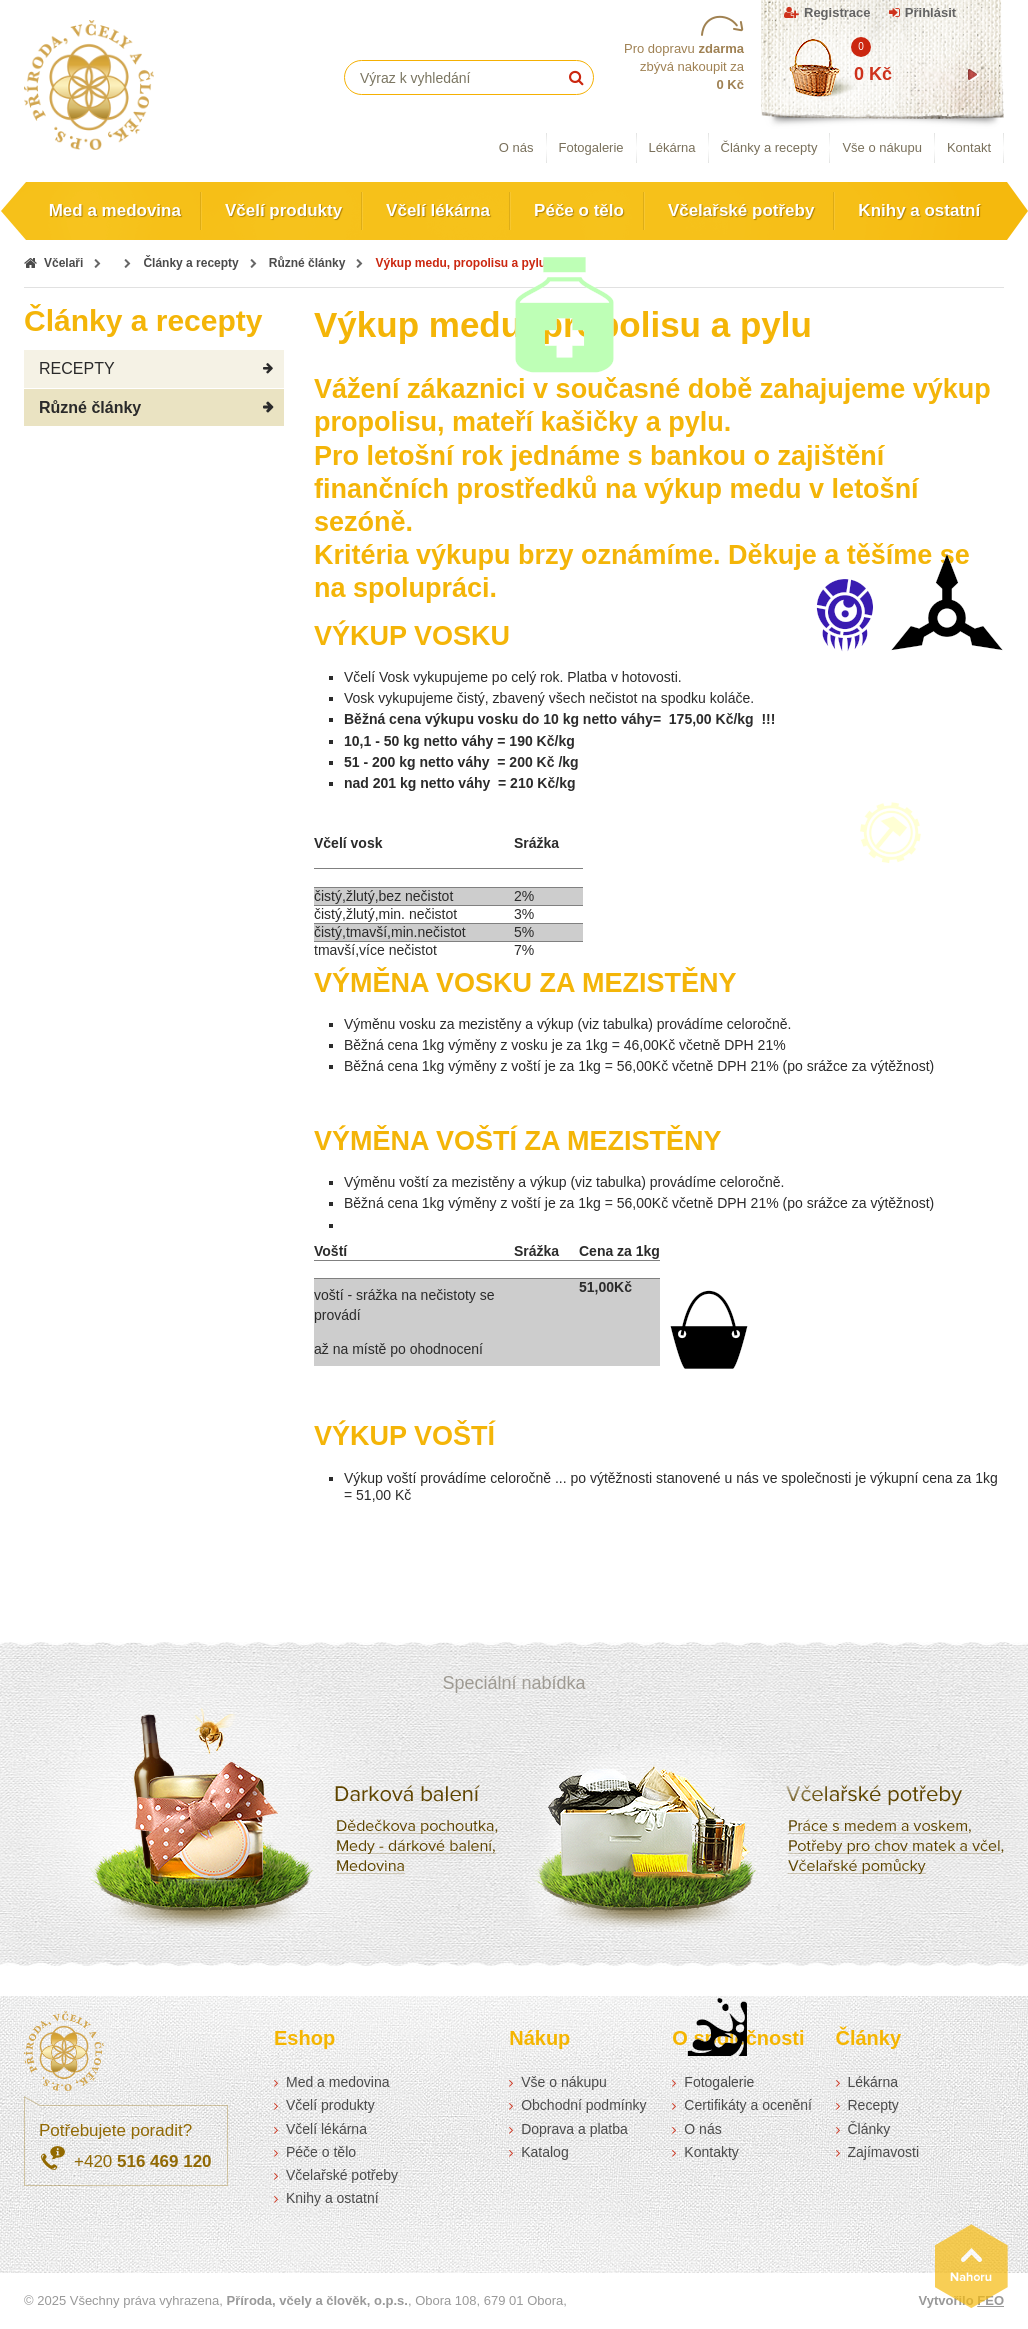 The image size is (1028, 2329). Describe the element at coordinates (890, 832) in the screenshot. I see `access crafting or workshop settings` at that location.